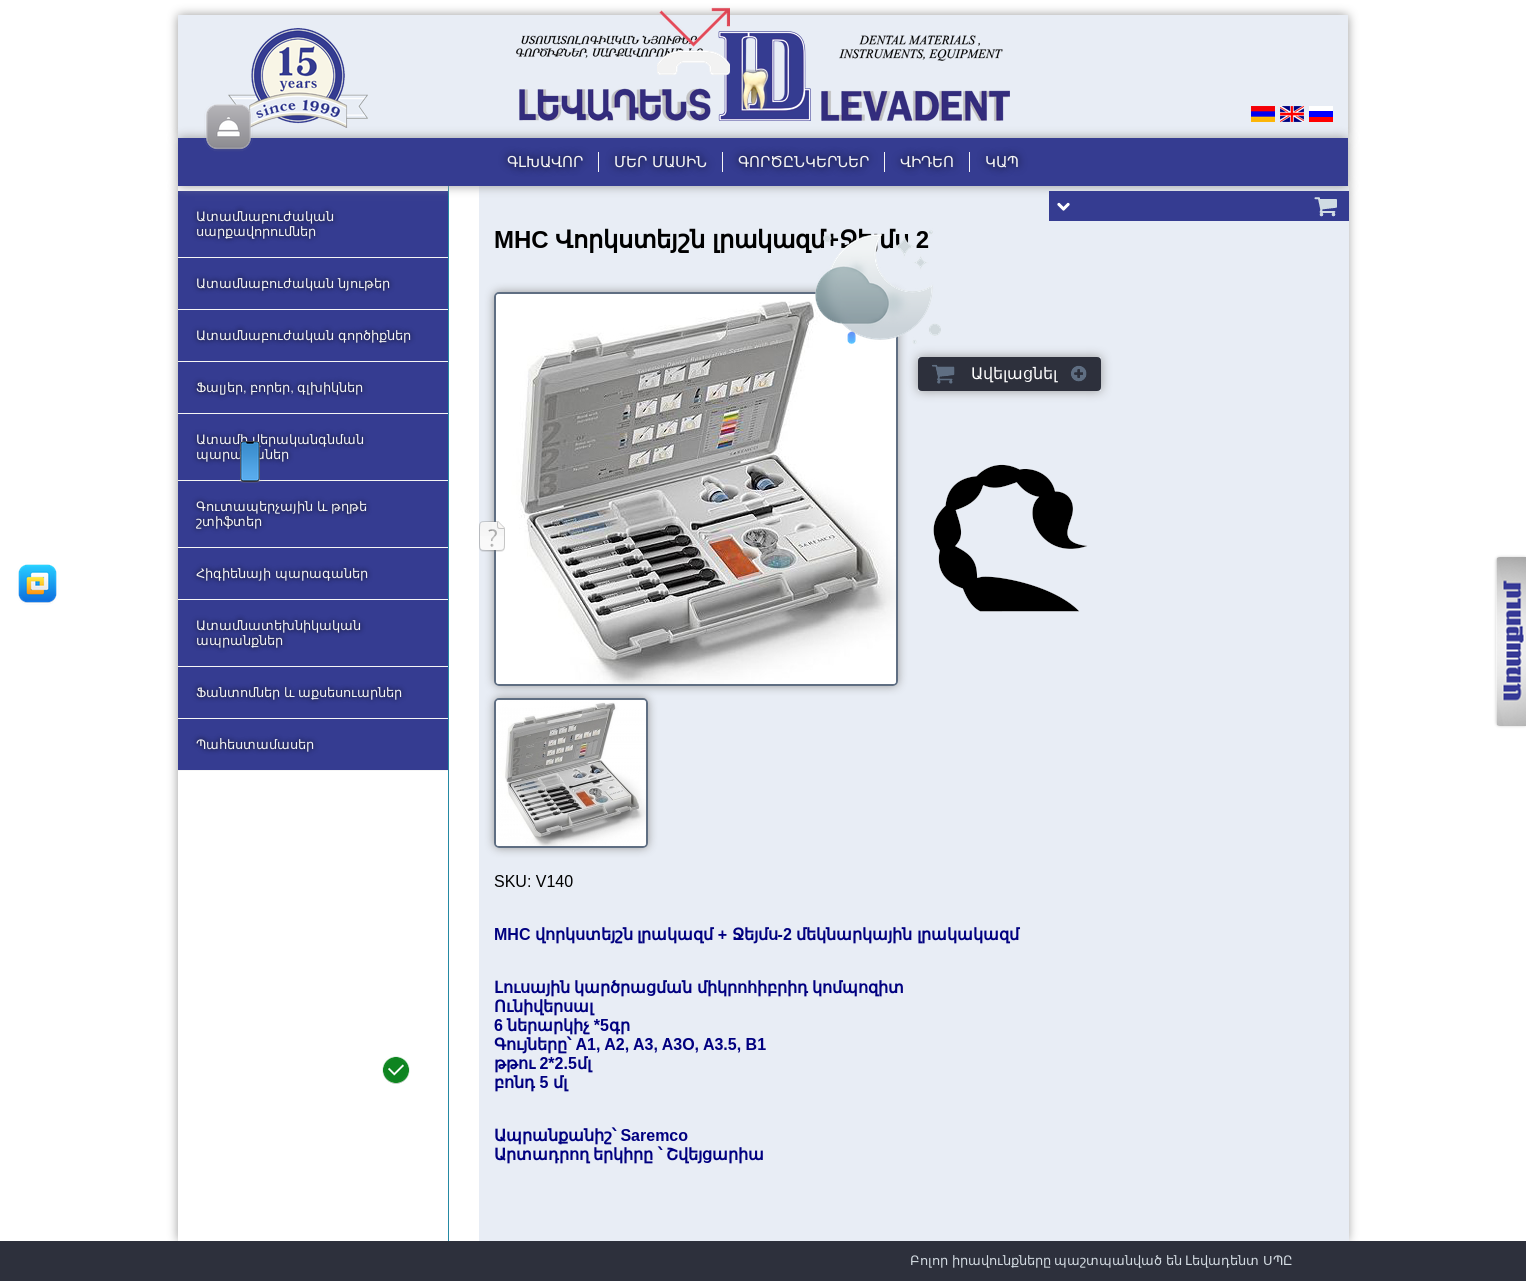 Image resolution: width=1526 pixels, height=1281 pixels. Describe the element at coordinates (693, 41) in the screenshot. I see `indicates a missed incoming call` at that location.